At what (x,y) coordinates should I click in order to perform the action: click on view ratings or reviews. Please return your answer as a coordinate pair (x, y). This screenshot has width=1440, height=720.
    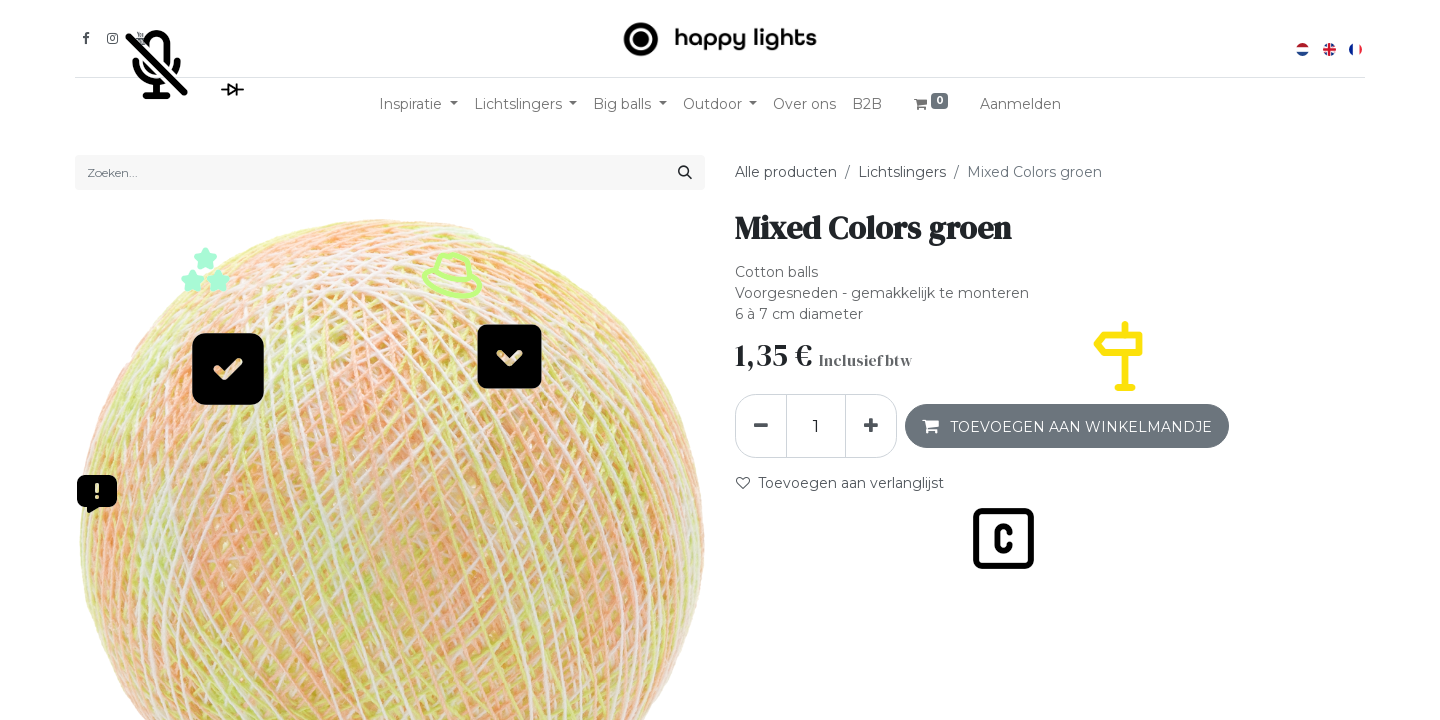
    Looking at the image, I should click on (205, 269).